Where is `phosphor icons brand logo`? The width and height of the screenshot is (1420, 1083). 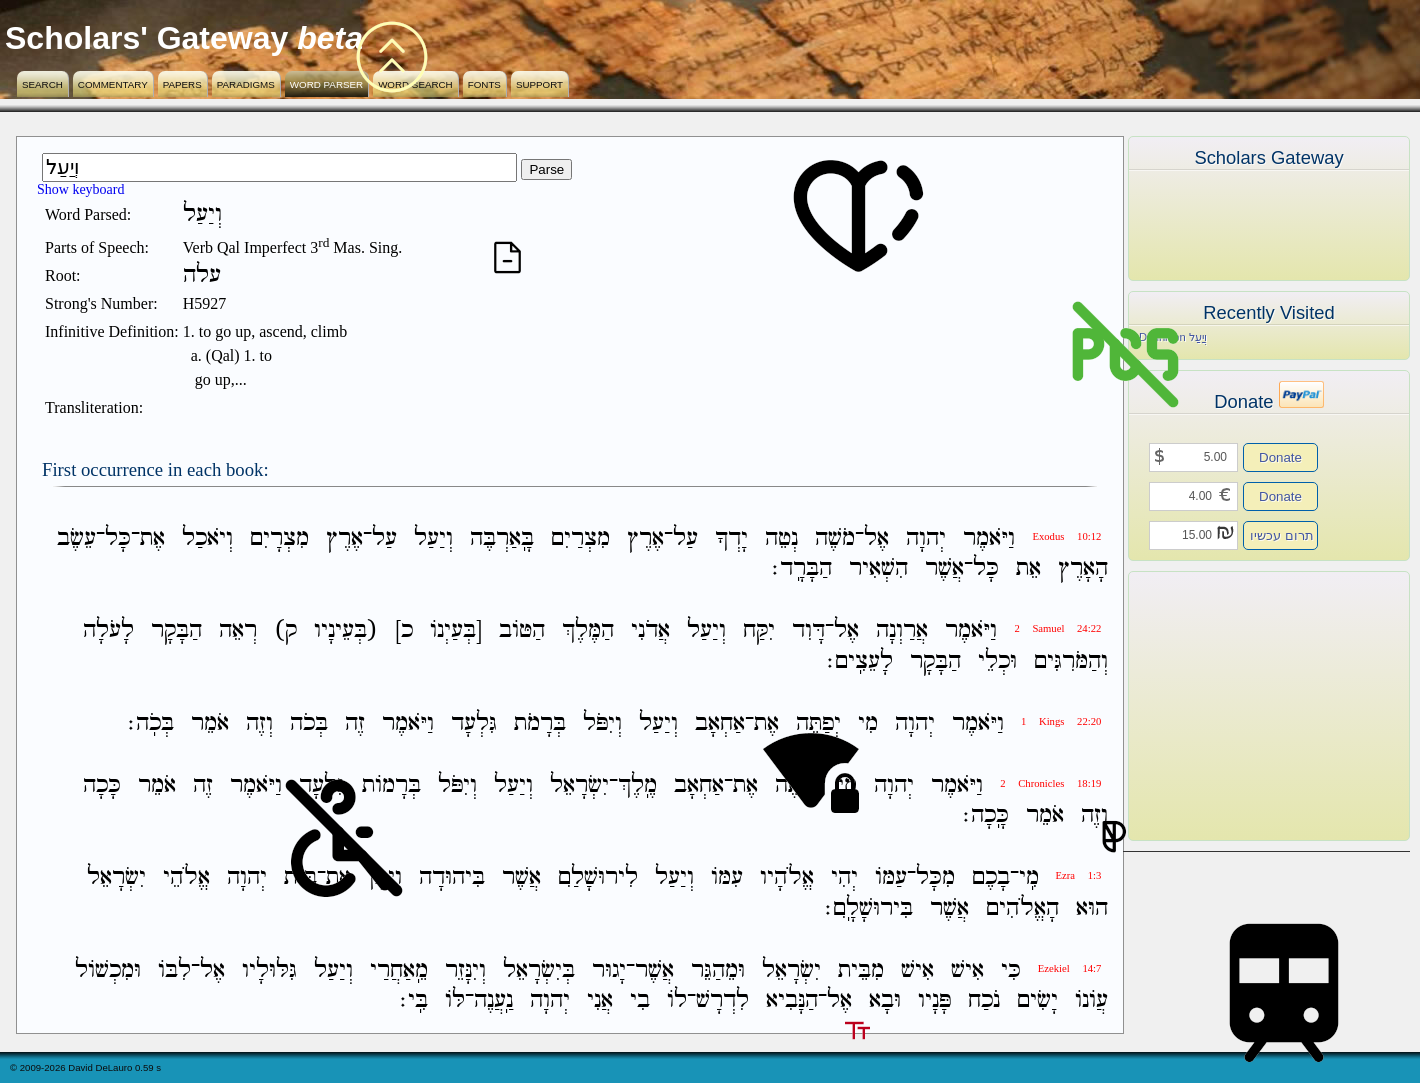 phosphor icons brand logo is located at coordinates (1112, 835).